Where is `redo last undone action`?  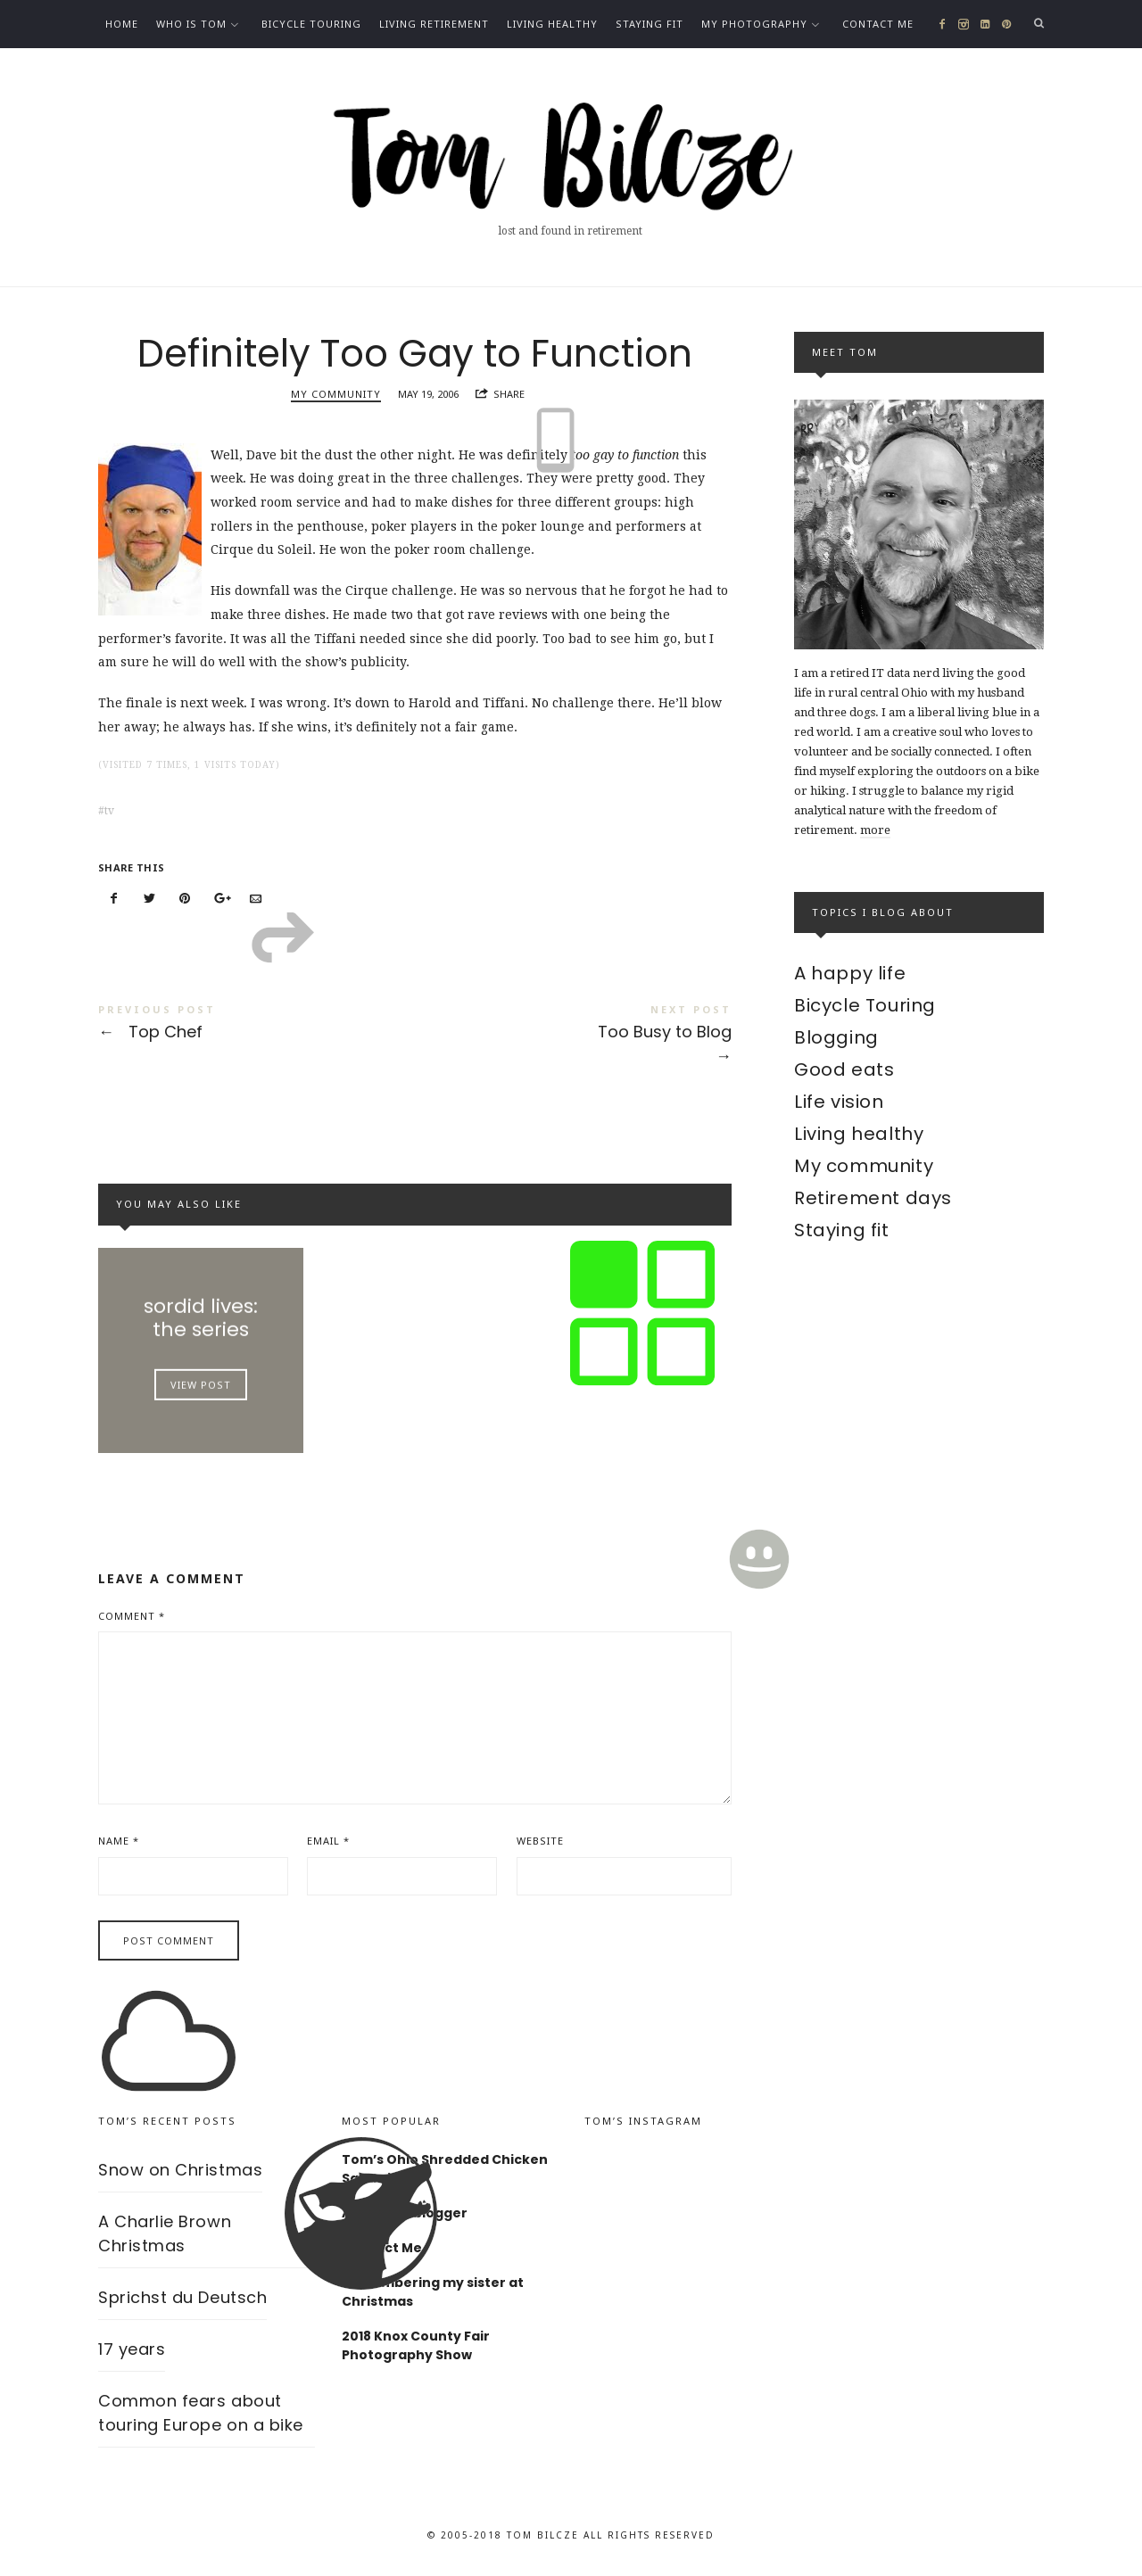
redo last undone action is located at coordinates (282, 937).